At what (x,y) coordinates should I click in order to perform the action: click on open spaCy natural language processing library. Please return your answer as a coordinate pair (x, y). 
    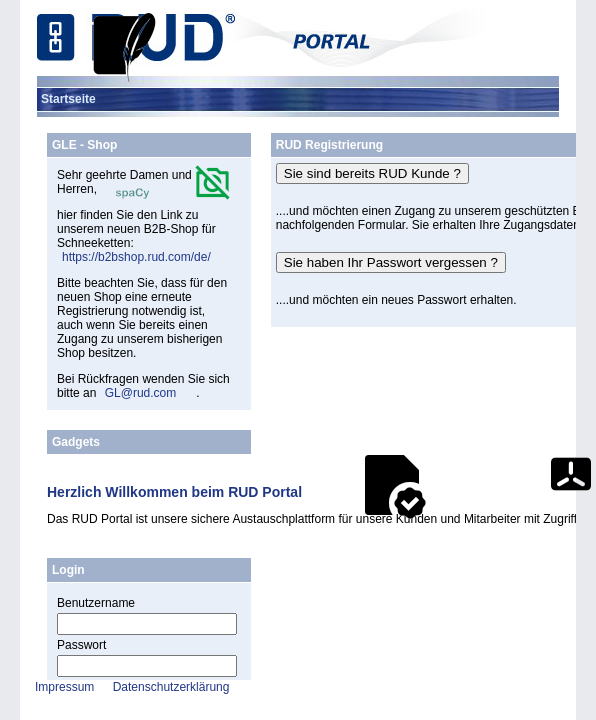
    Looking at the image, I should click on (132, 193).